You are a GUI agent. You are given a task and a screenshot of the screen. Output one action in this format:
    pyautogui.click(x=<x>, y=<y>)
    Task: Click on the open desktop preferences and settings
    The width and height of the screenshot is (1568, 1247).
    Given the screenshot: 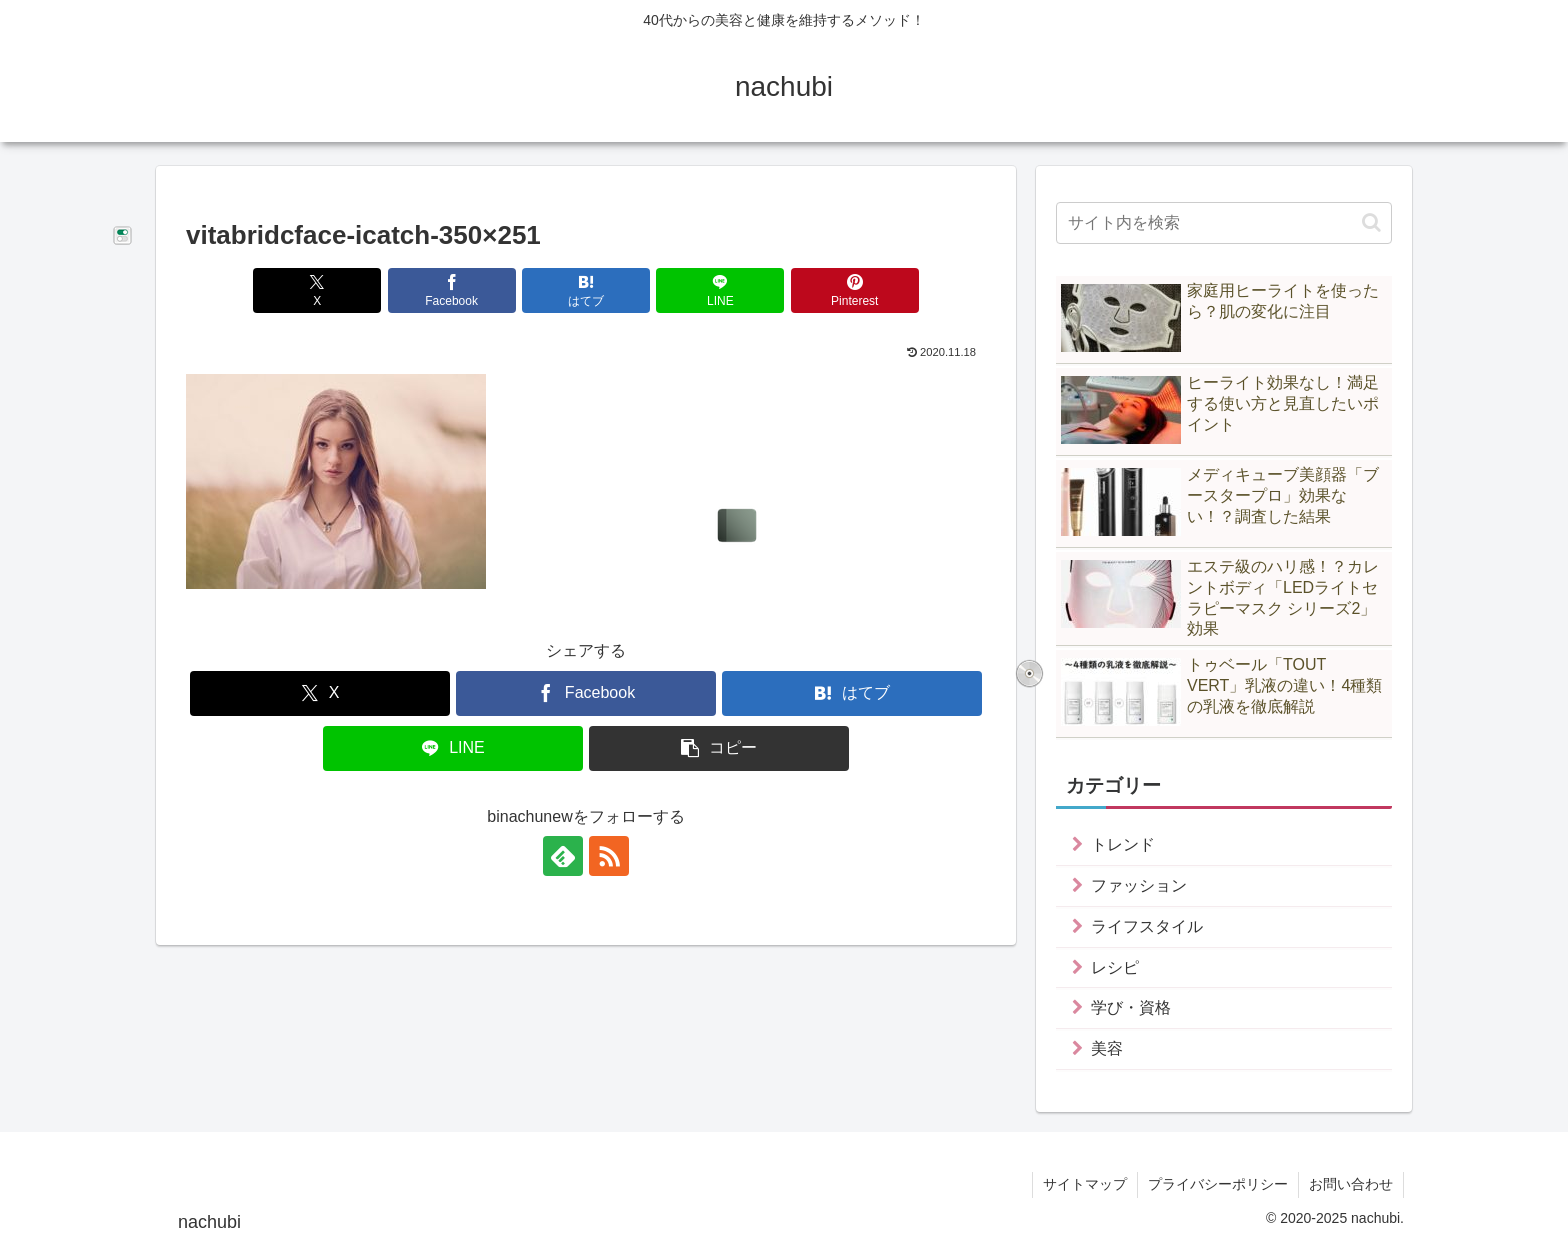 What is the action you would take?
    pyautogui.click(x=122, y=235)
    